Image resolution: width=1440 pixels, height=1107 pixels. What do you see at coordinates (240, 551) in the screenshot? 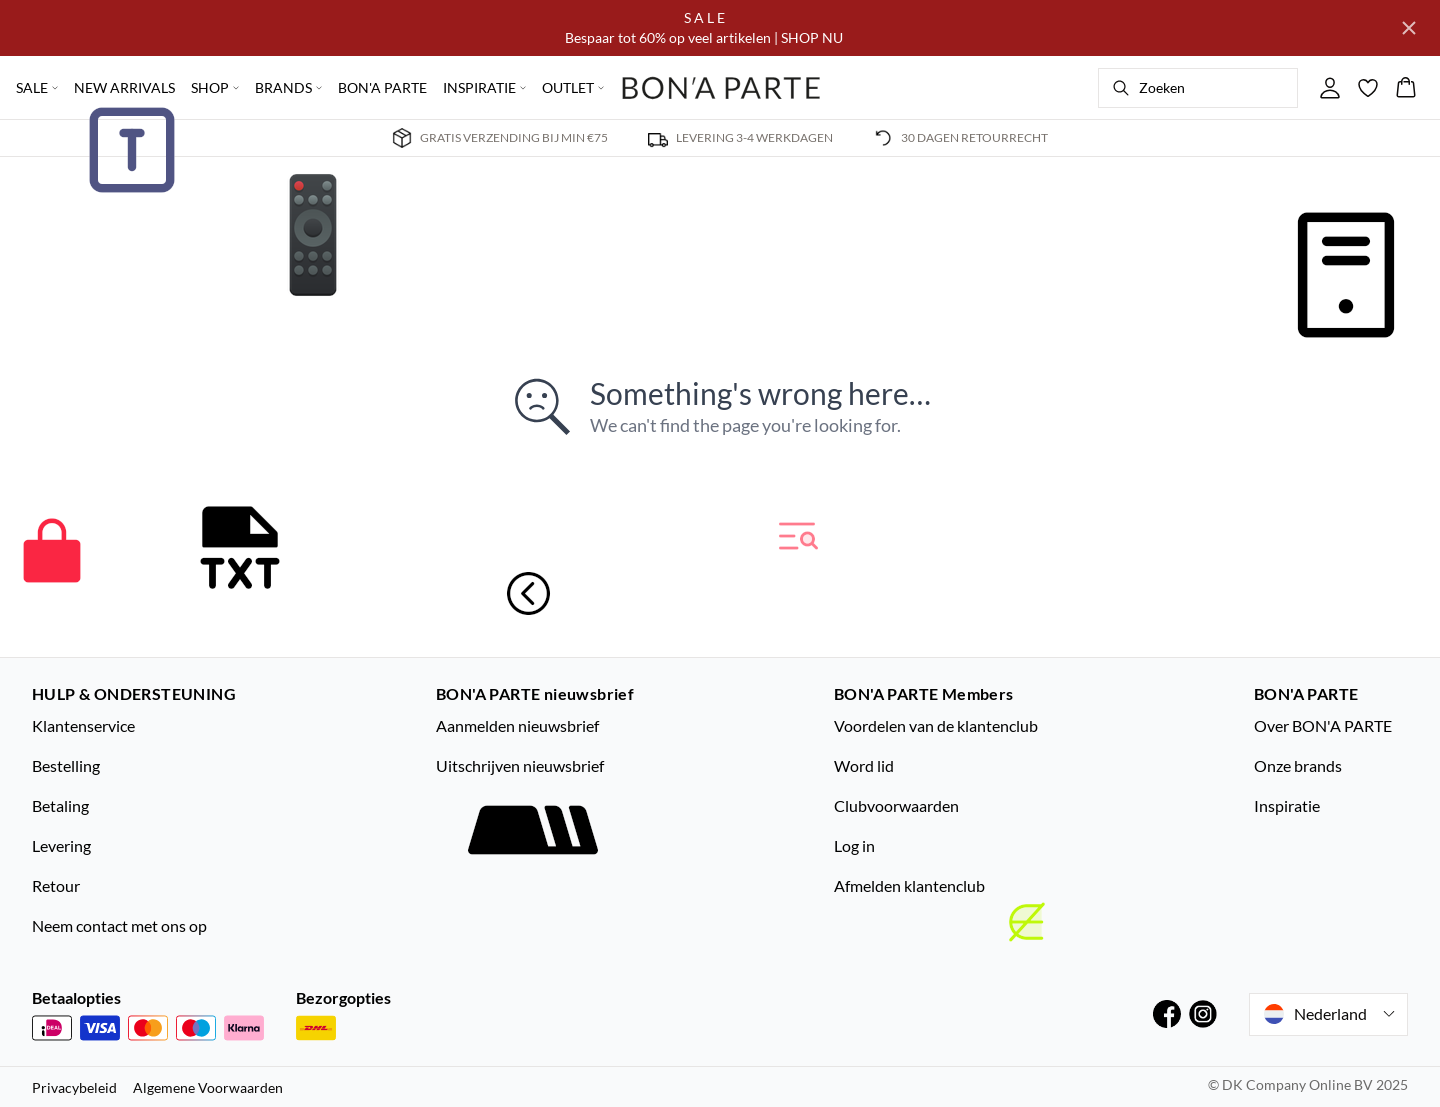
I see `open a plain text file` at bounding box center [240, 551].